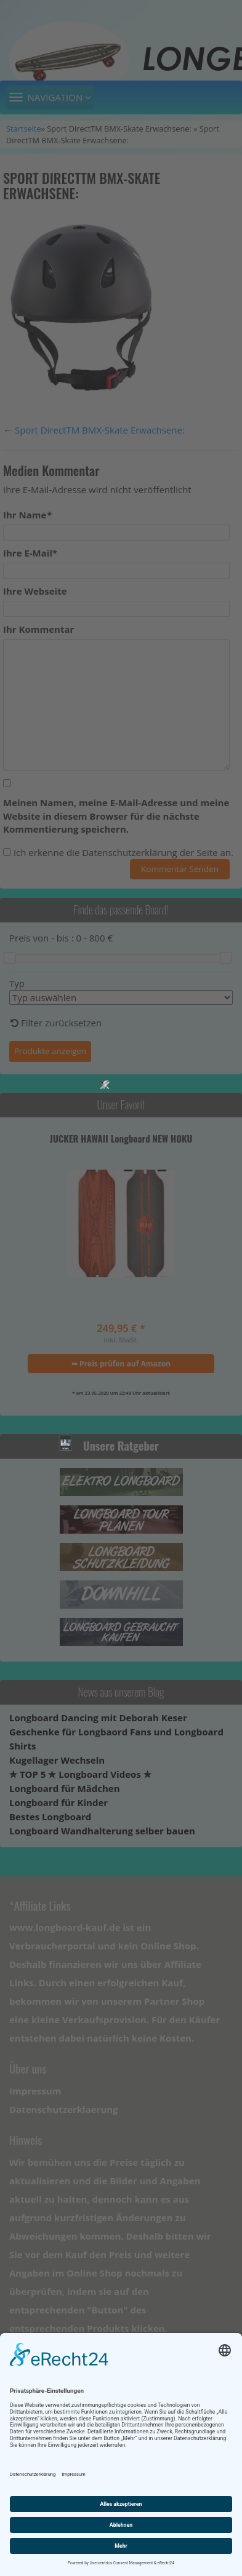 This screenshot has height=2576, width=242. Describe the element at coordinates (105, 1085) in the screenshot. I see `open applescript utility for automation settings` at that location.